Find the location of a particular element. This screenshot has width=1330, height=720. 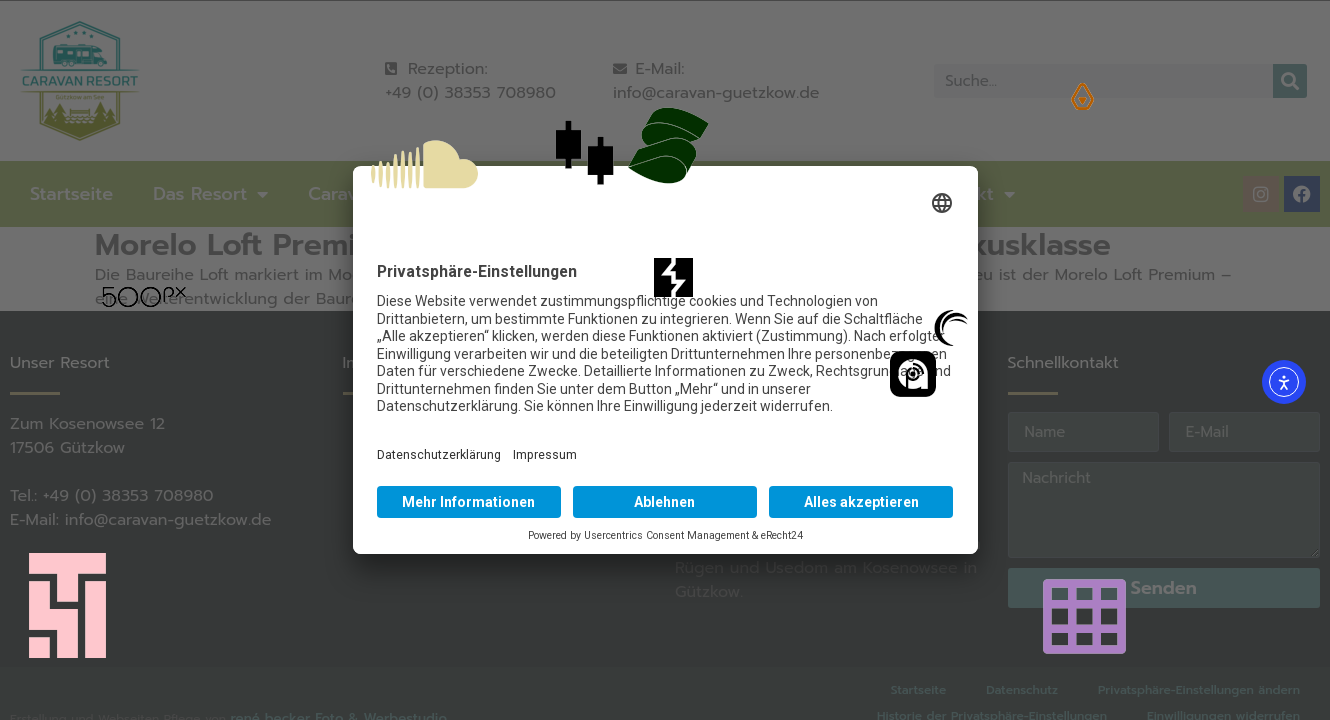

open inkdrop markdown note-taking app is located at coordinates (1082, 96).